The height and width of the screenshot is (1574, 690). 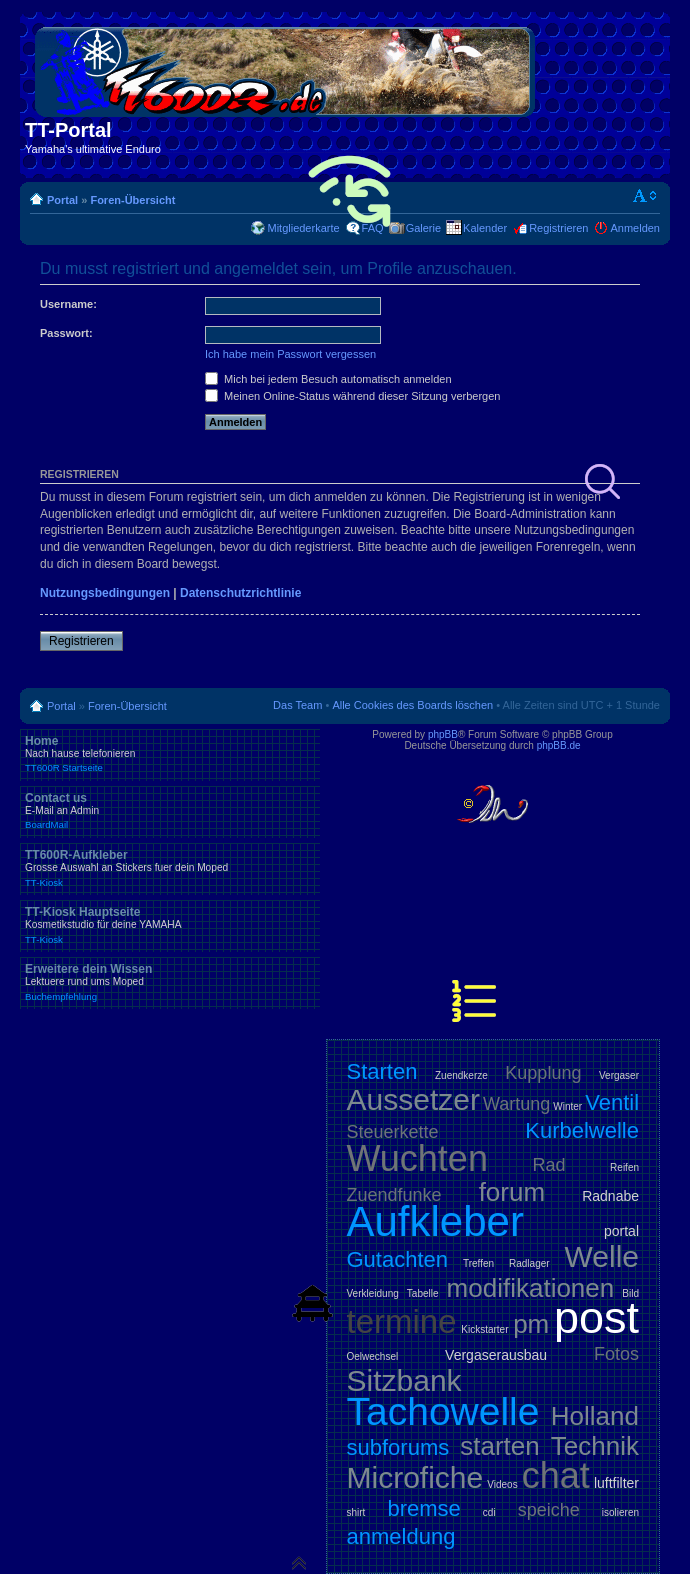 What do you see at coordinates (312, 1303) in the screenshot?
I see `indicates a buddhist temple or vihara location` at bounding box center [312, 1303].